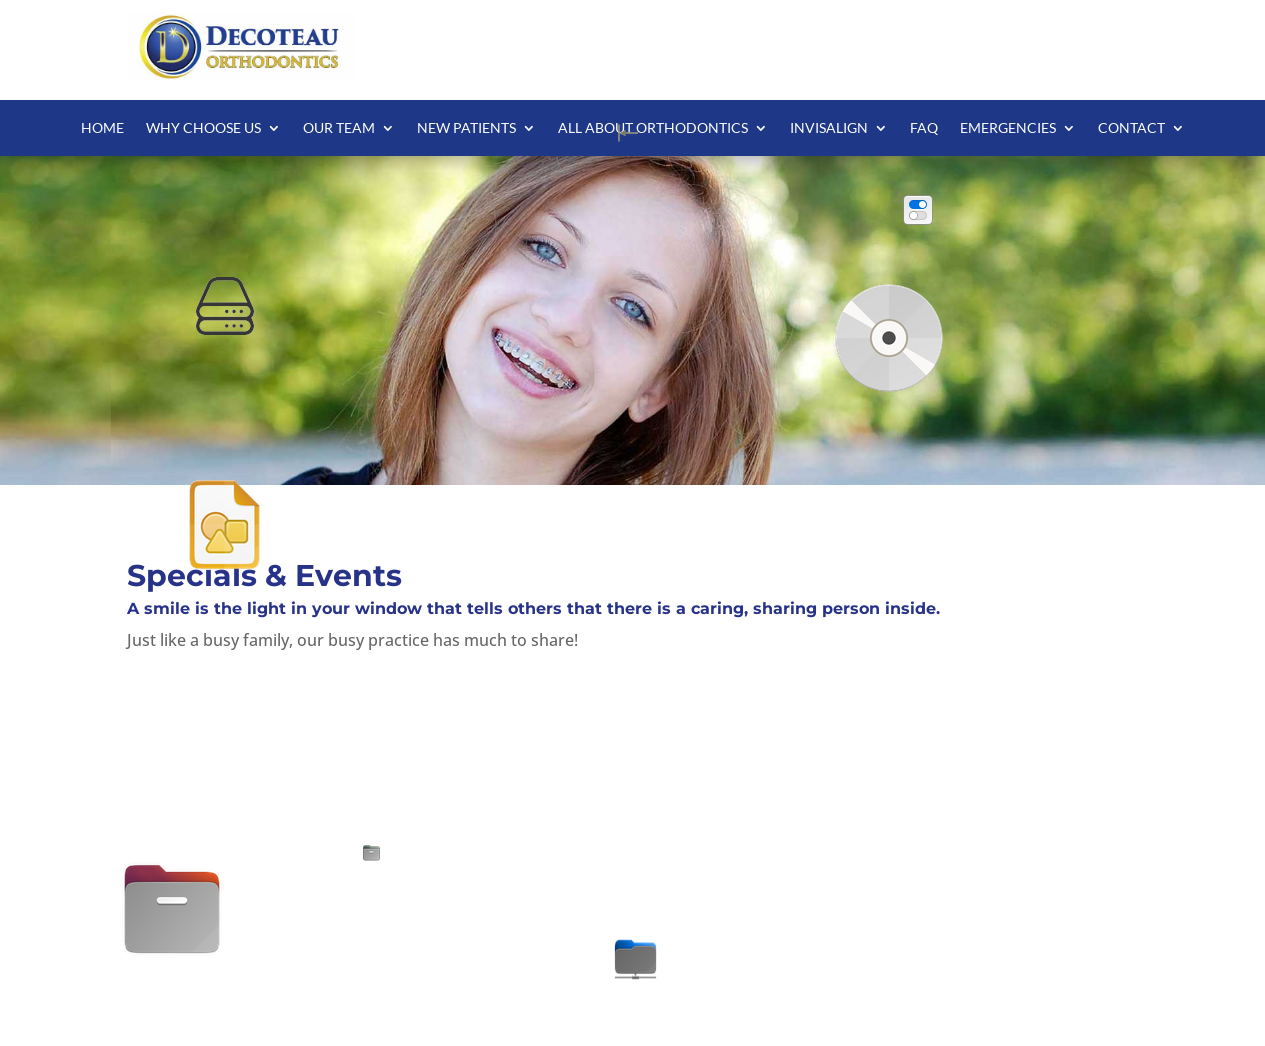  Describe the element at coordinates (224, 524) in the screenshot. I see `a libreoffice draw document file` at that location.